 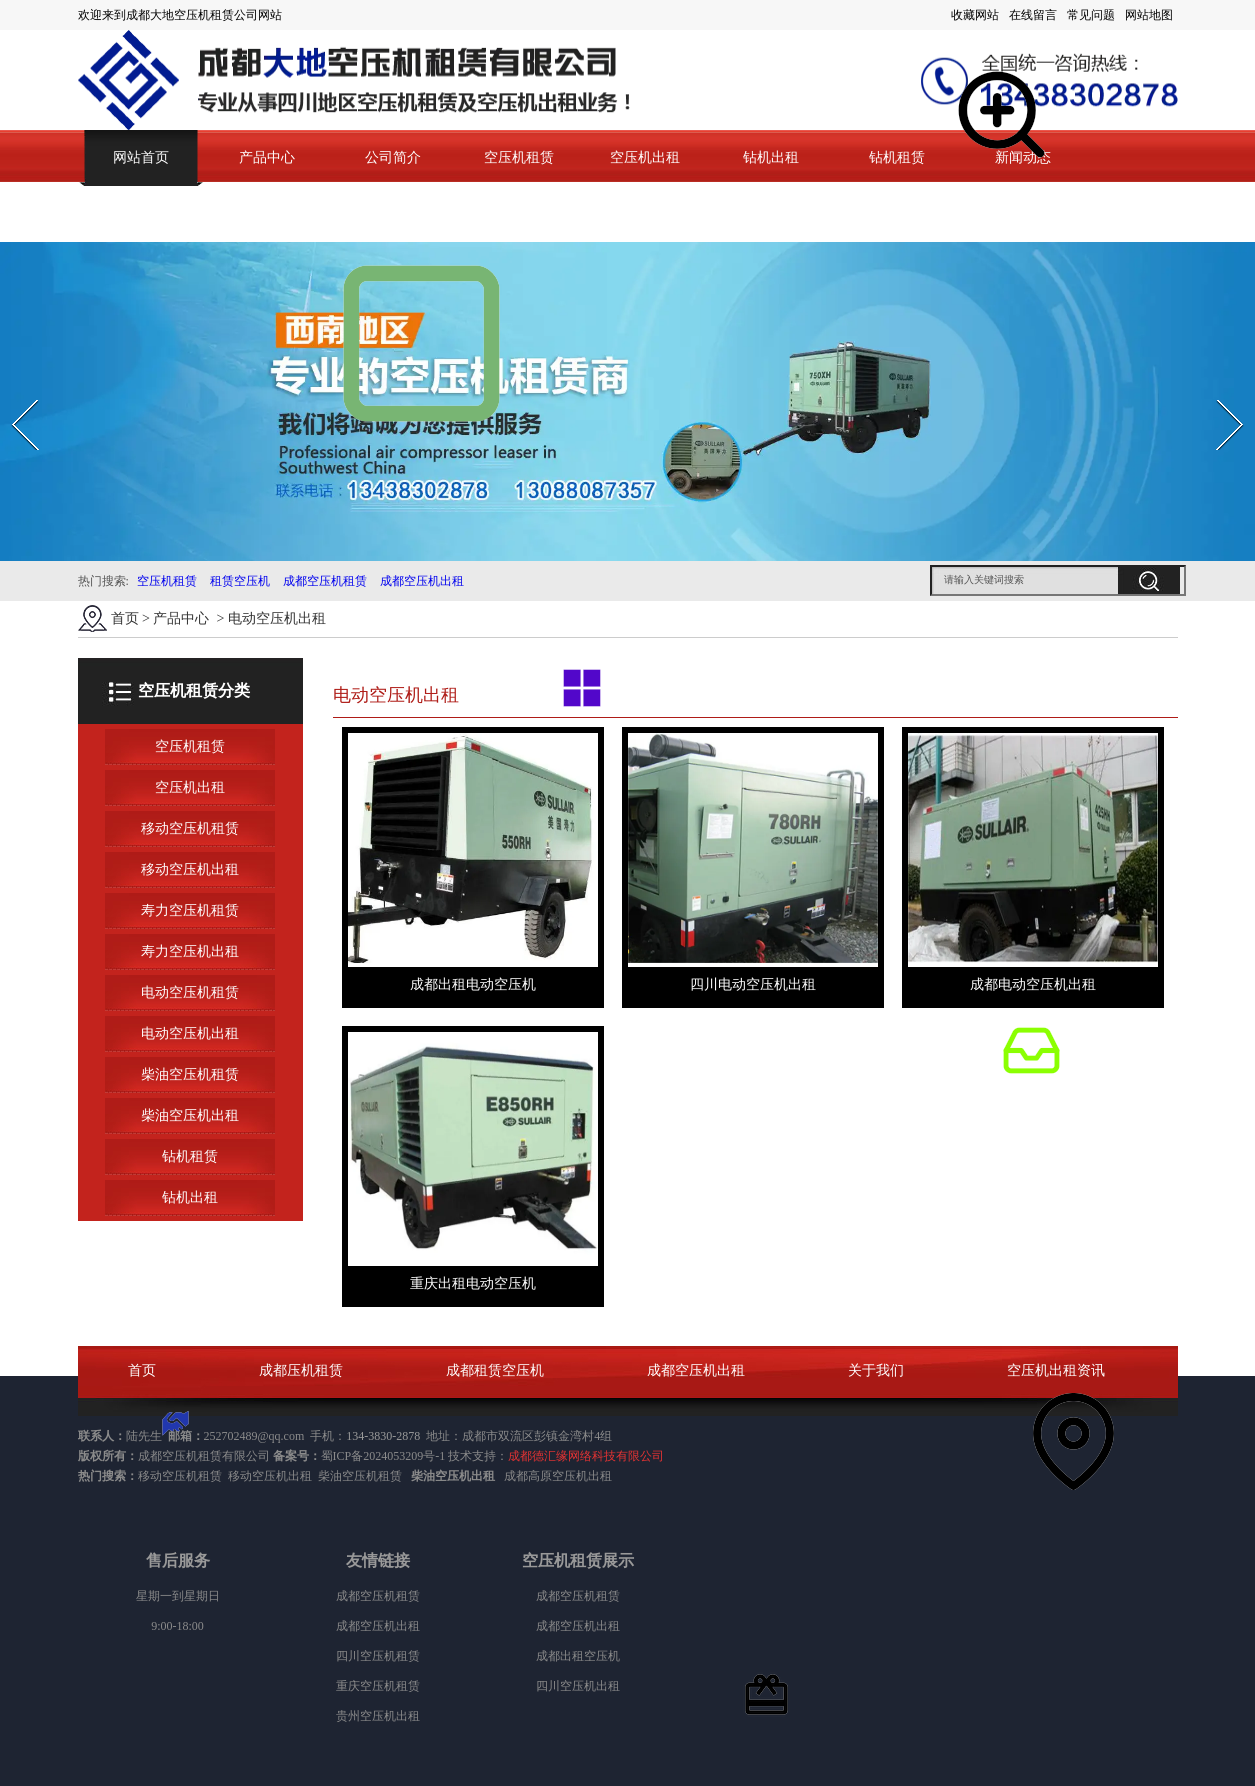 I want to click on access help or assistance services, so click(x=175, y=1422).